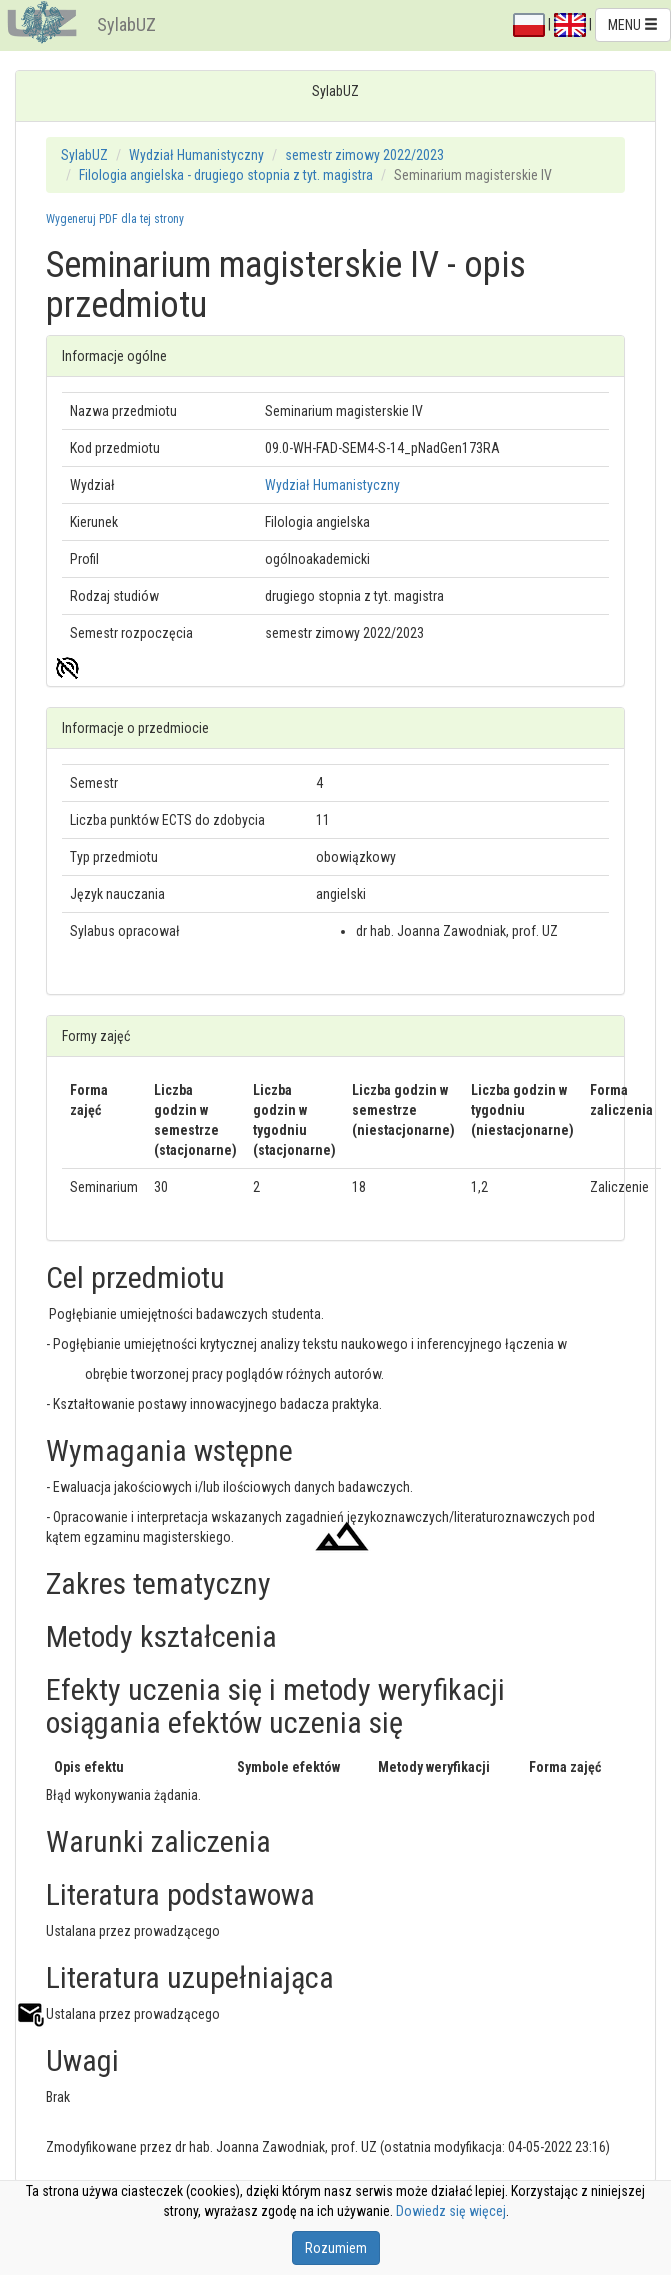 The width and height of the screenshot is (671, 2275). I want to click on filter photos by landscape or mountain scenes, so click(342, 1536).